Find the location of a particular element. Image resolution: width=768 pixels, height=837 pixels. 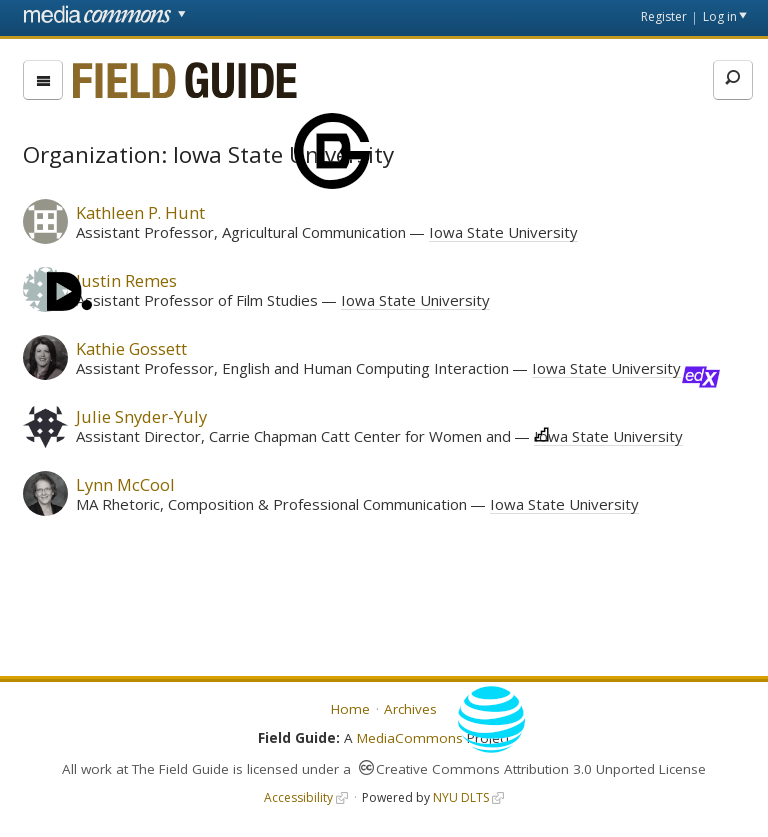

AT&T company logo is located at coordinates (491, 719).